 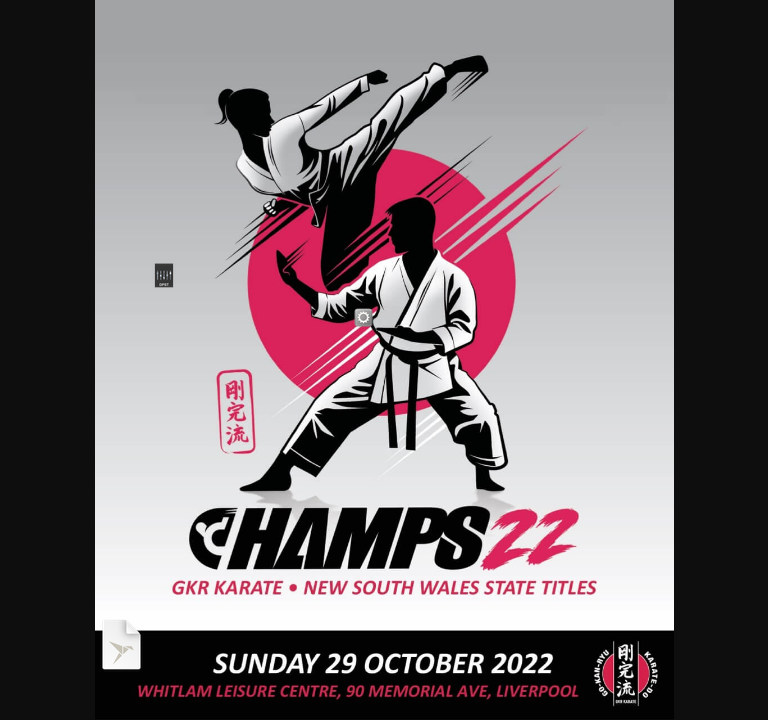 What do you see at coordinates (164, 276) in the screenshot?
I see `open GarageBand audio mixing controls` at bounding box center [164, 276].